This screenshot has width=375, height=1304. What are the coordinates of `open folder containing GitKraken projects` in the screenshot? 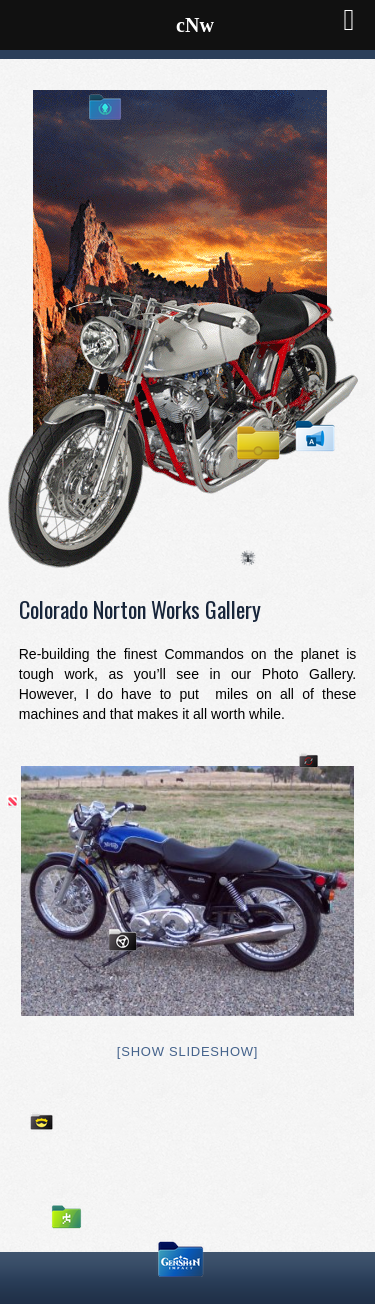 It's located at (105, 108).